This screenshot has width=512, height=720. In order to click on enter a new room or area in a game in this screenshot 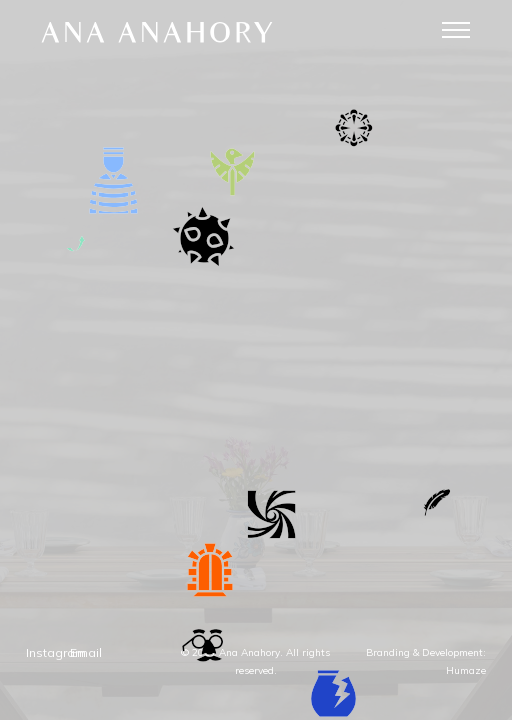, I will do `click(210, 570)`.